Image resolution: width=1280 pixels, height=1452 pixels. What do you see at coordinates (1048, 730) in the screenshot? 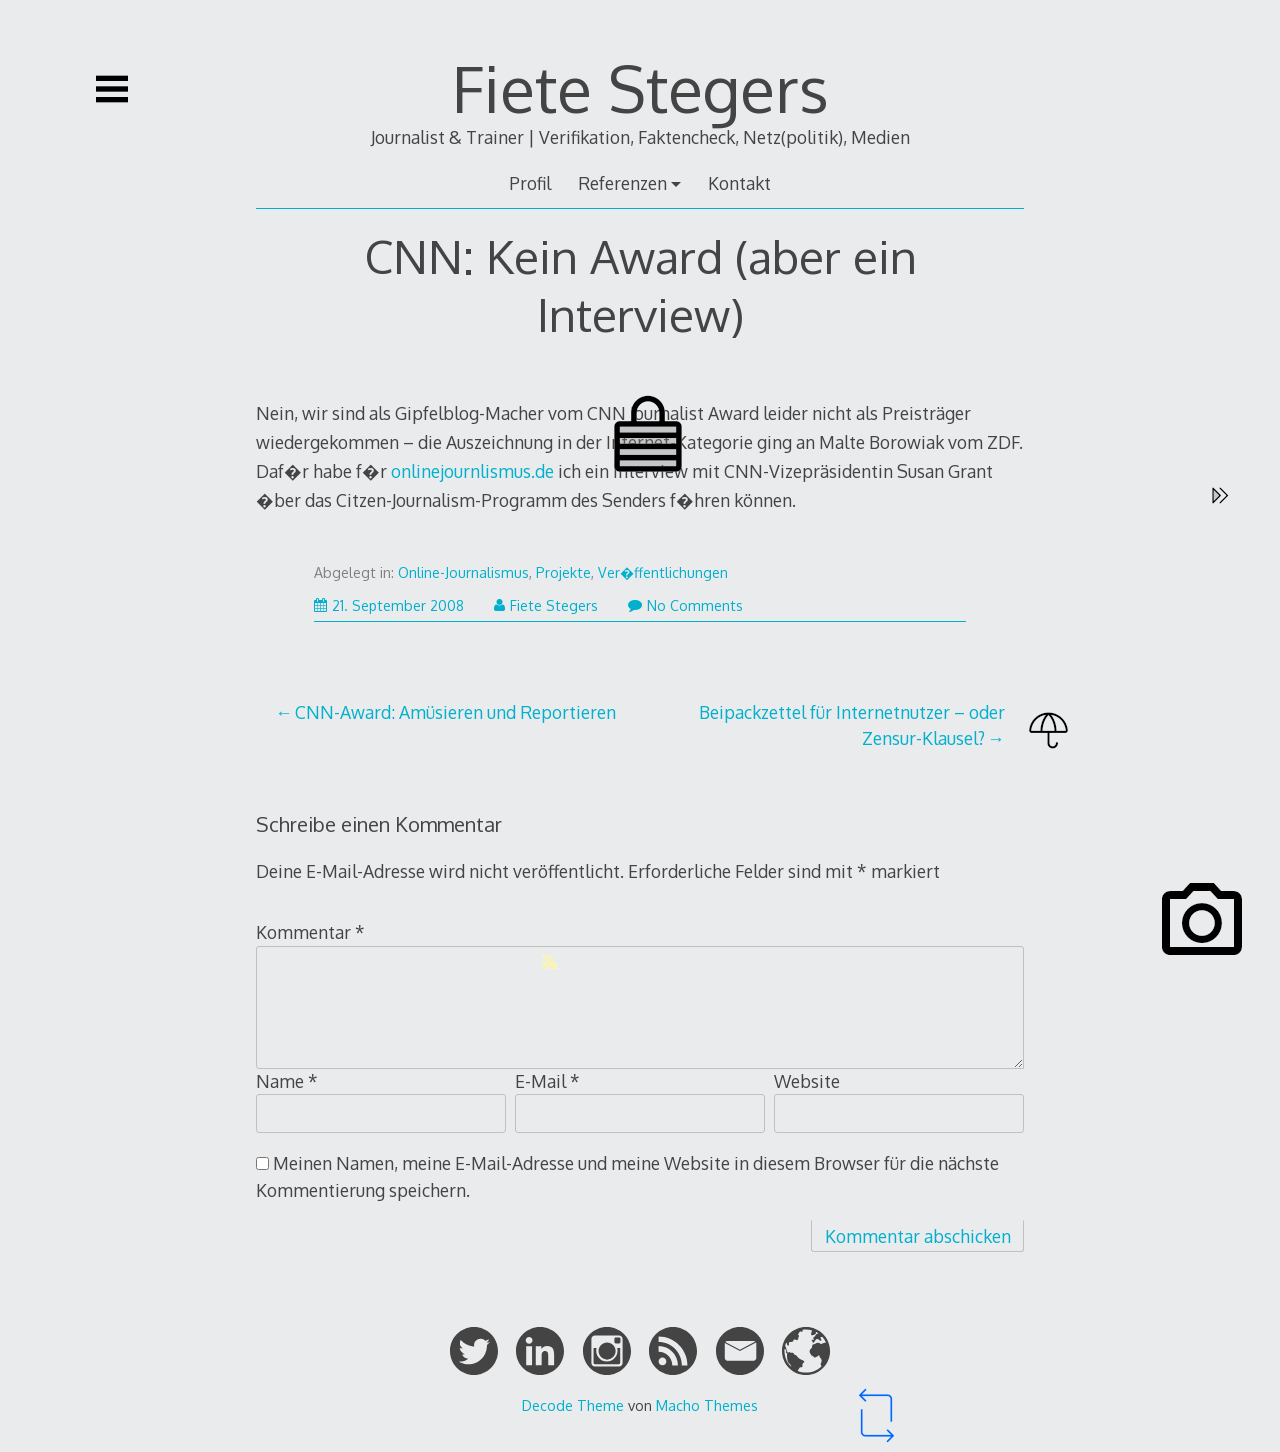
I see `view weather protection or rain forecast` at bounding box center [1048, 730].